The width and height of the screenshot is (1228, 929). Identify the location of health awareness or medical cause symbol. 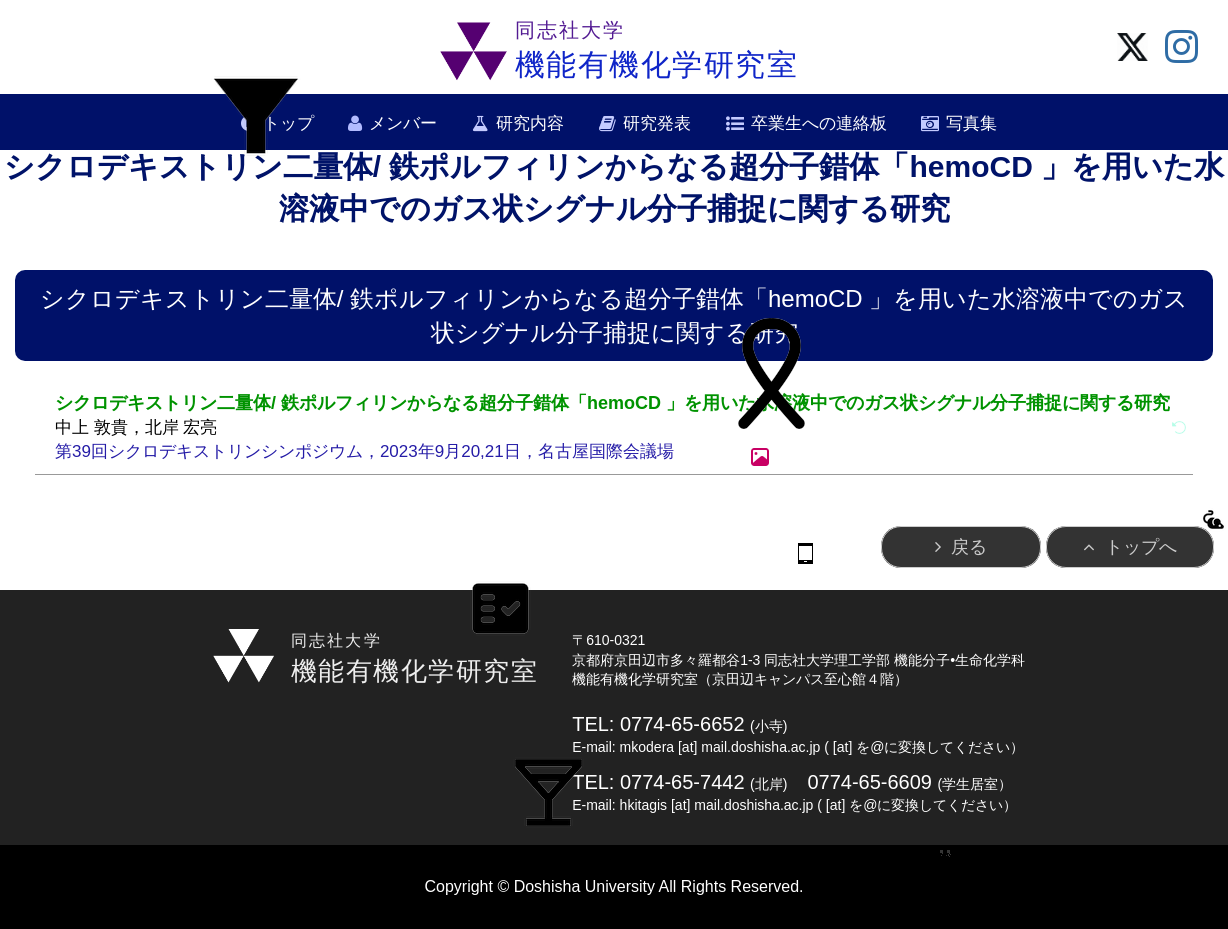
(771, 373).